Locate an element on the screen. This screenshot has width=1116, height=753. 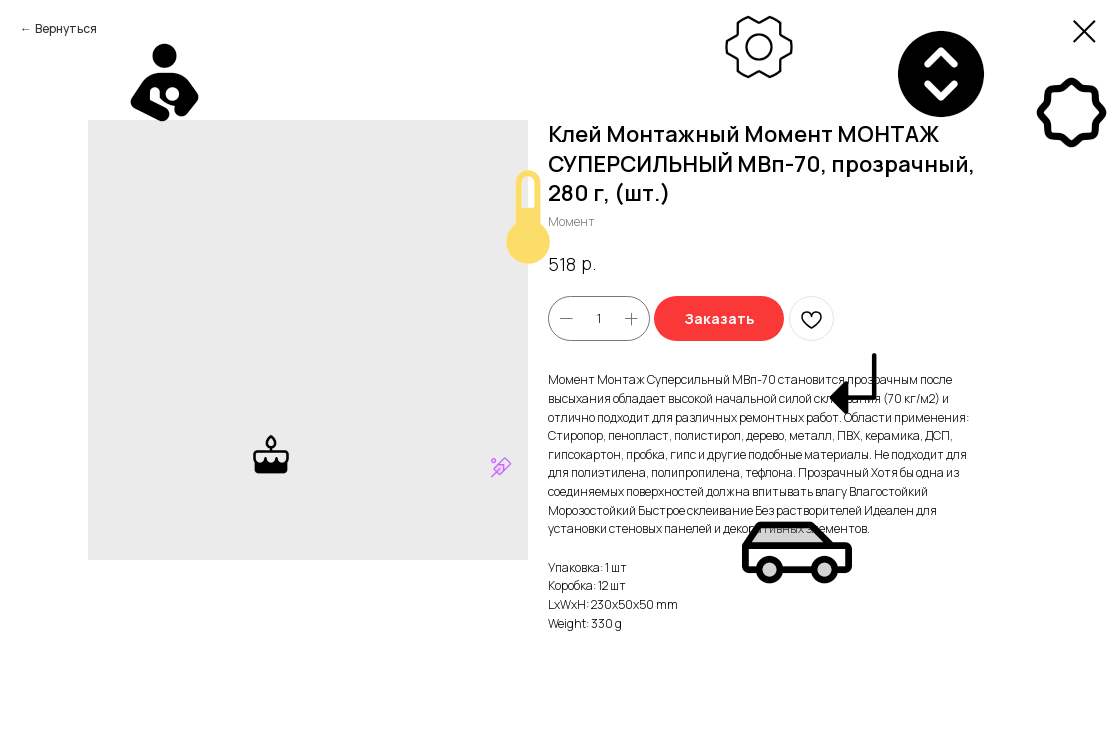
view birthday or celebration reminders is located at coordinates (271, 457).